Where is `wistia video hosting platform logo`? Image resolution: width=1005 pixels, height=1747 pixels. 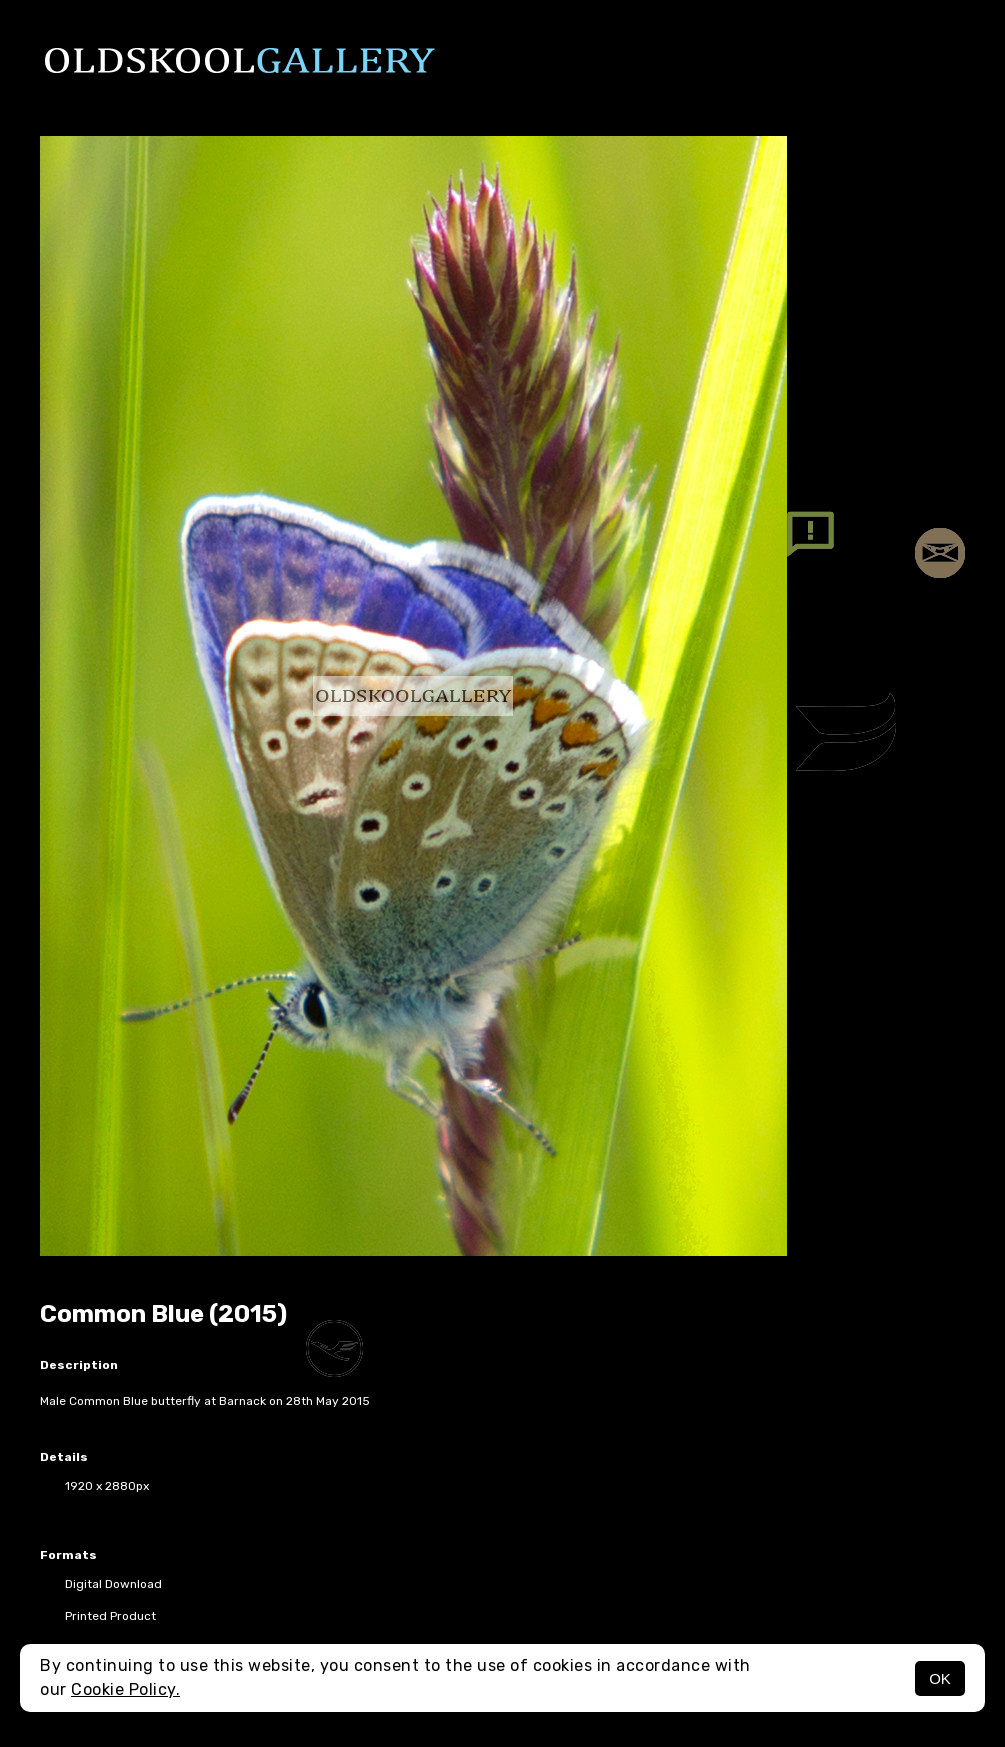 wistia video hosting platform logo is located at coordinates (846, 732).